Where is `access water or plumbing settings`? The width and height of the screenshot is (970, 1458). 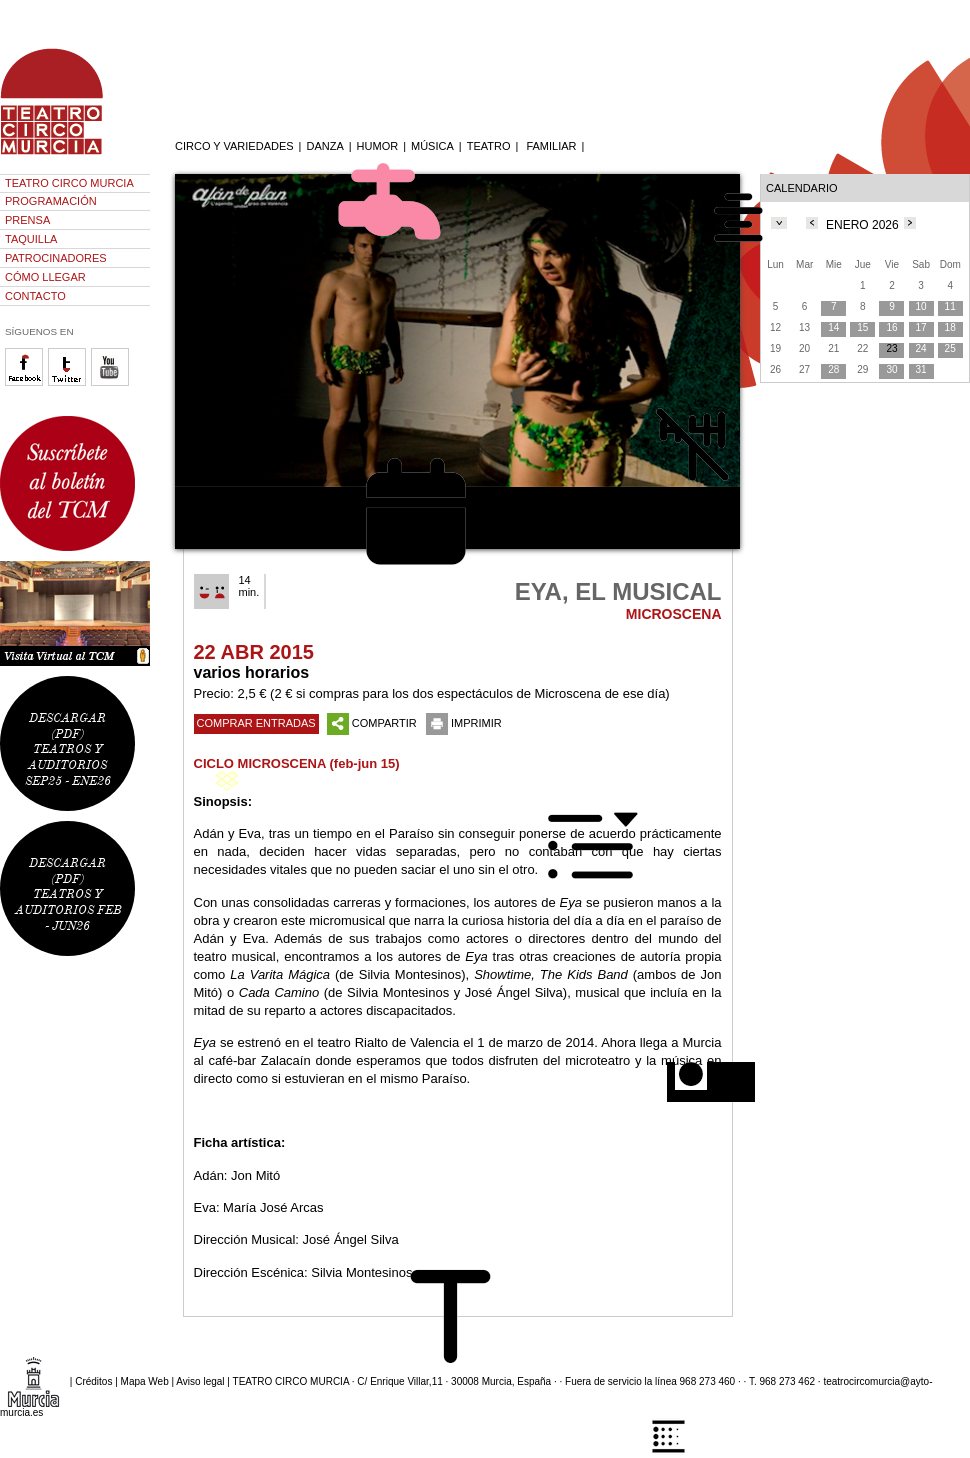 access water or plumbing settings is located at coordinates (389, 207).